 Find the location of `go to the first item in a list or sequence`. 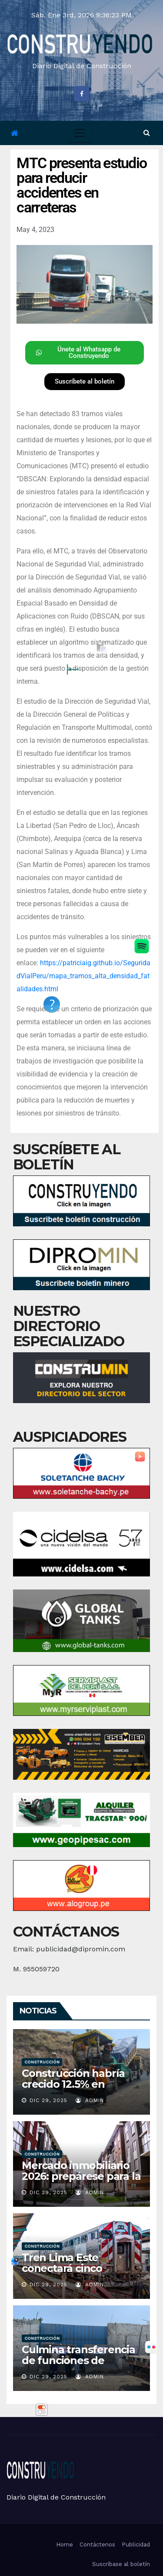

go to the first item in a list or sequence is located at coordinates (73, 669).